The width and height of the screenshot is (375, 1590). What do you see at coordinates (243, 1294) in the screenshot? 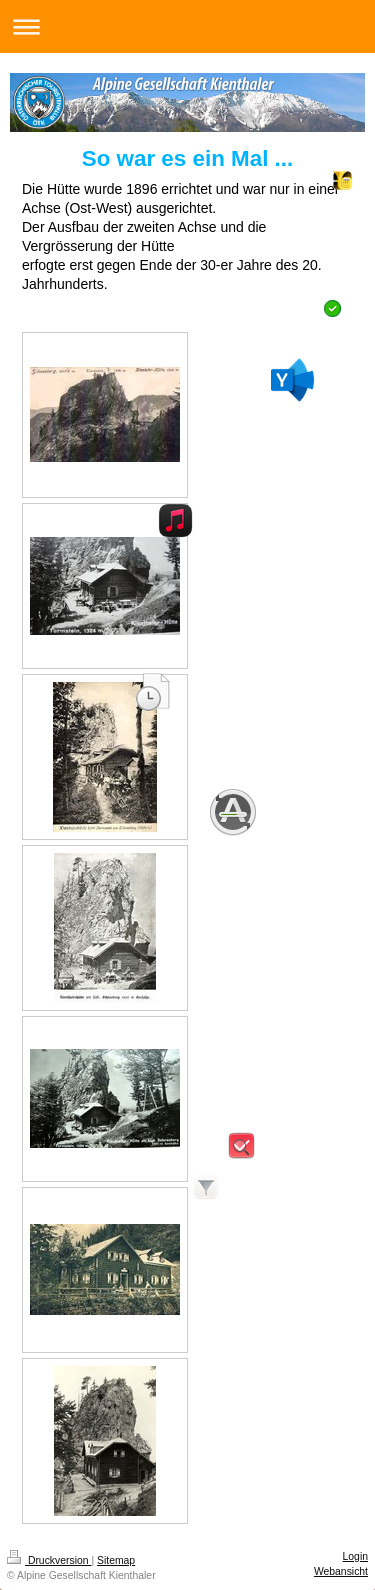
I see `indicates file or folder syncing to cloud` at bounding box center [243, 1294].